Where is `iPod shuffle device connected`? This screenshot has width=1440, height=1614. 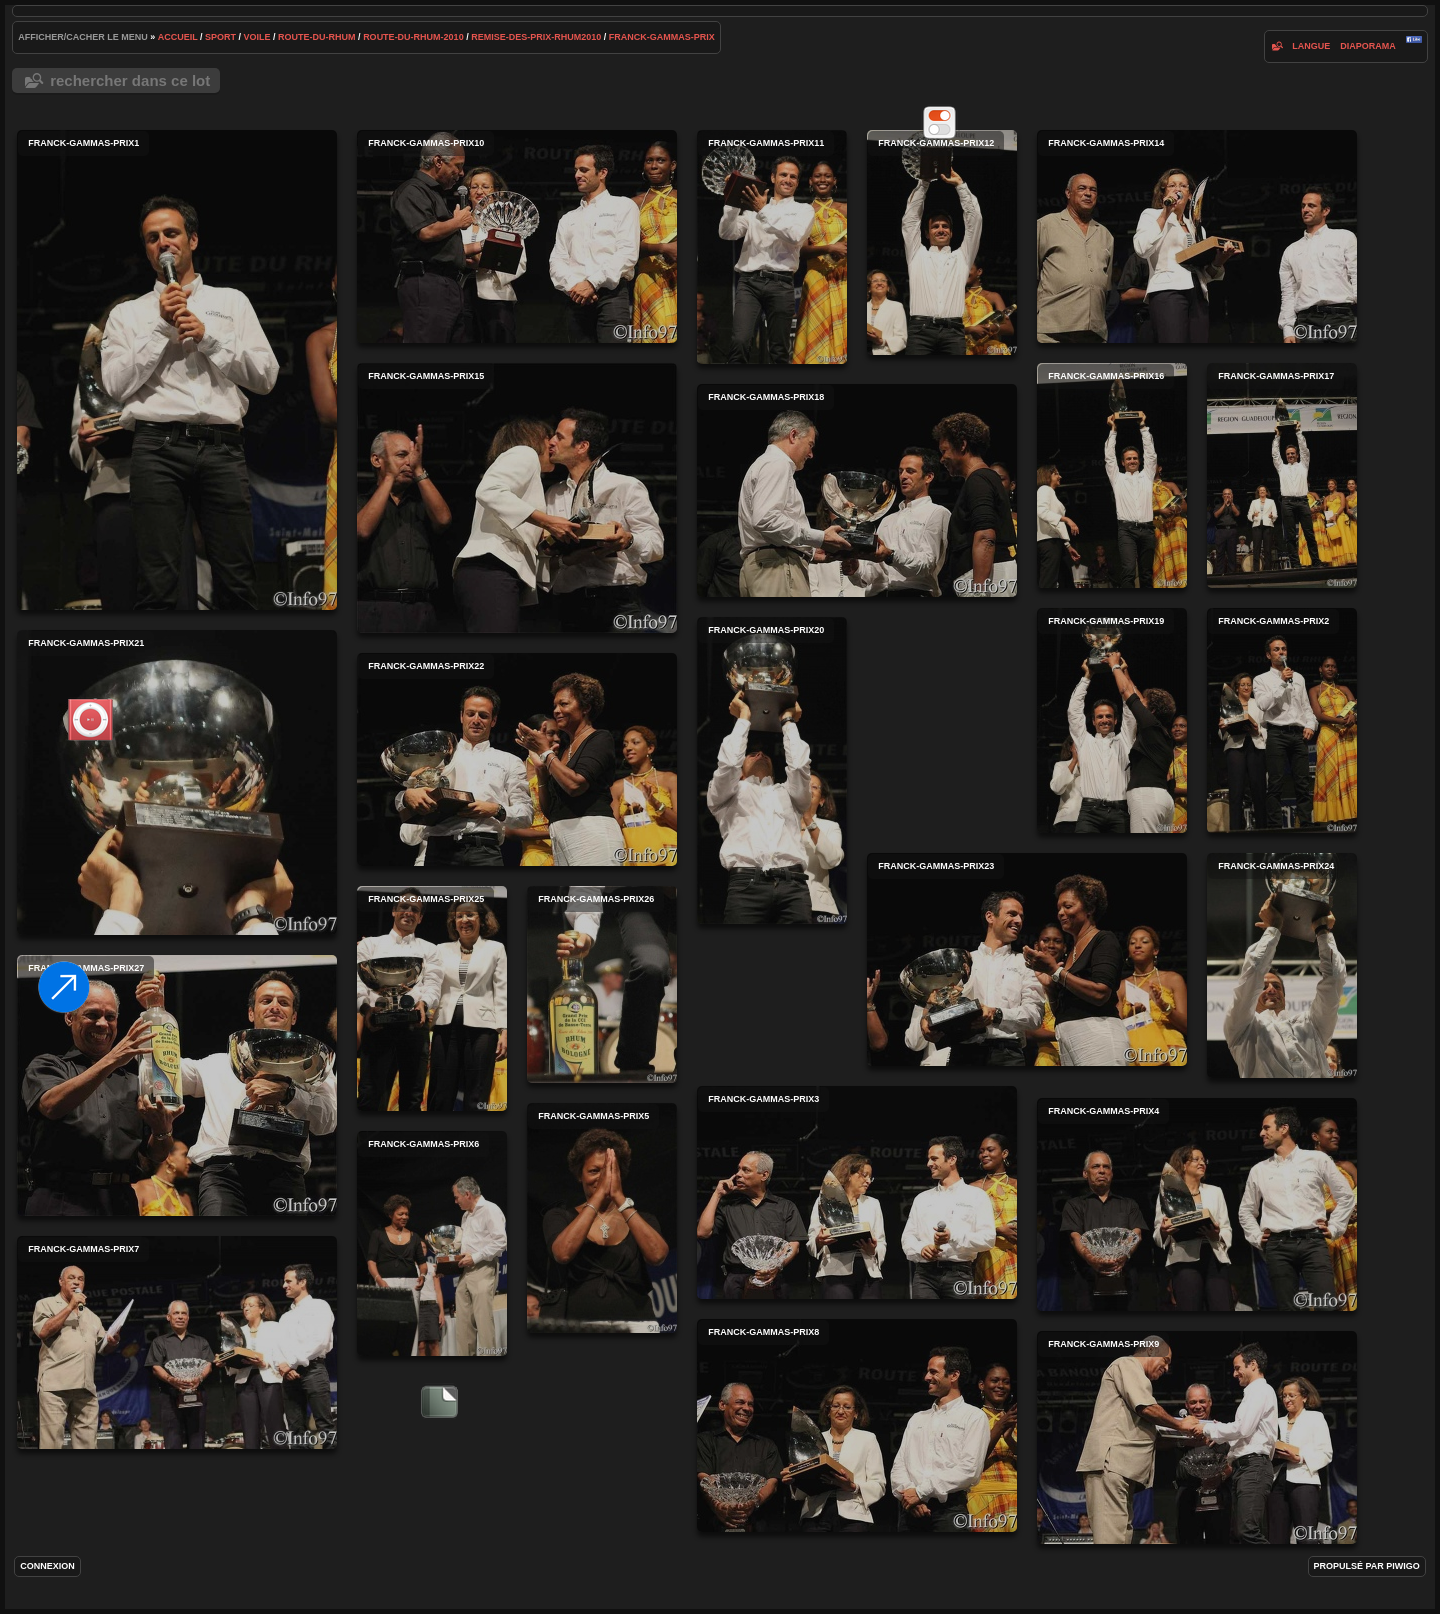
iPod shuffle device connected is located at coordinates (90, 719).